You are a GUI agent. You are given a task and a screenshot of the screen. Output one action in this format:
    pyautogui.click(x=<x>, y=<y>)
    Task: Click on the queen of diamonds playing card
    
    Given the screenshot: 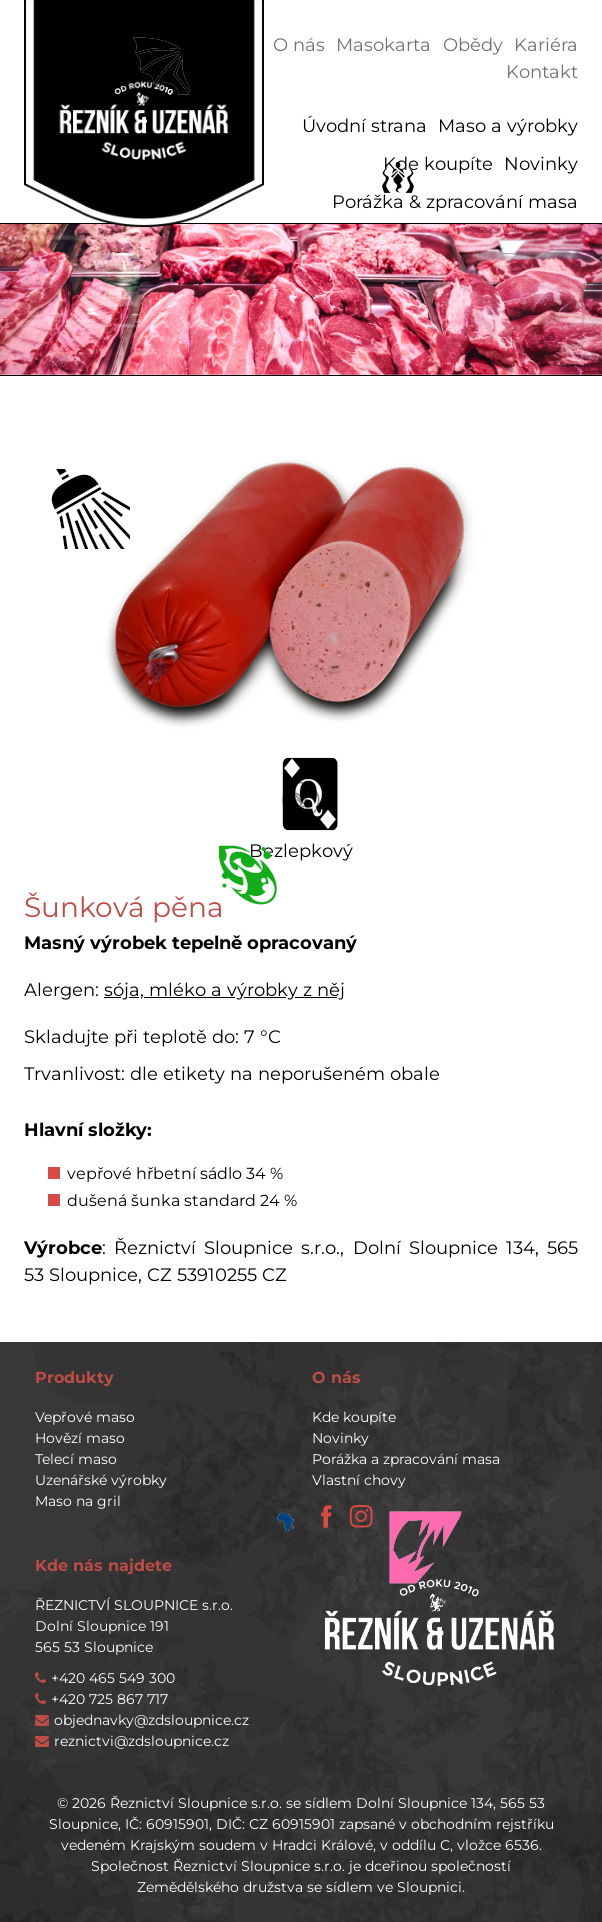 What is the action you would take?
    pyautogui.click(x=310, y=794)
    